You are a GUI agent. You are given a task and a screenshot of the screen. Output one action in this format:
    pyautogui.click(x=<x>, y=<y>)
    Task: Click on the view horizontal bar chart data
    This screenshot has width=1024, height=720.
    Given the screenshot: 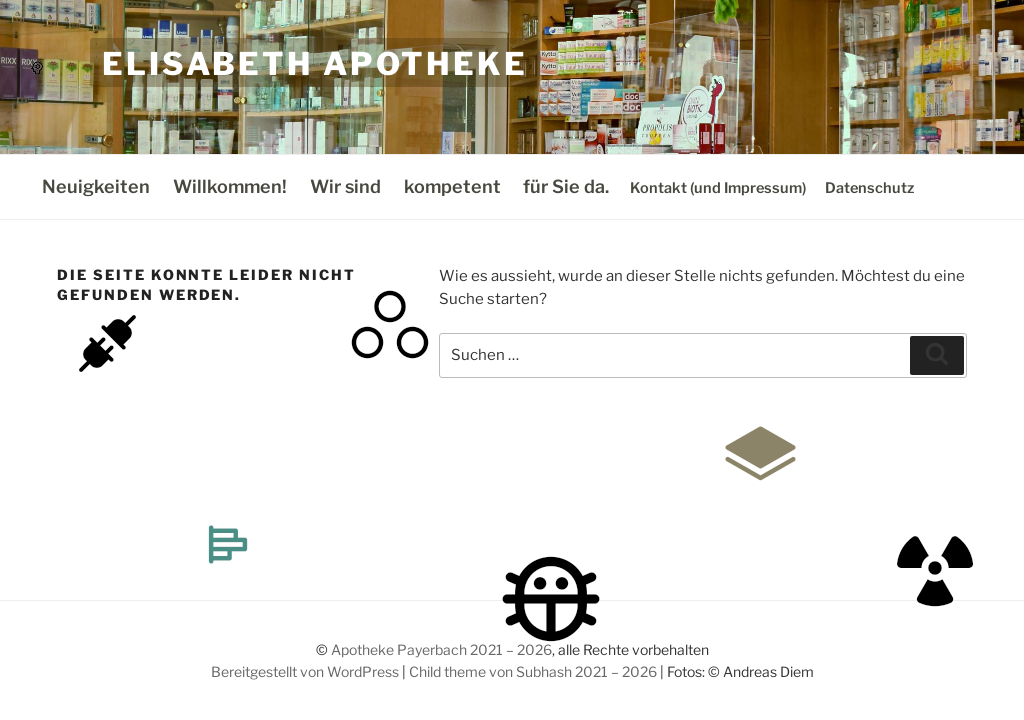 What is the action you would take?
    pyautogui.click(x=226, y=544)
    